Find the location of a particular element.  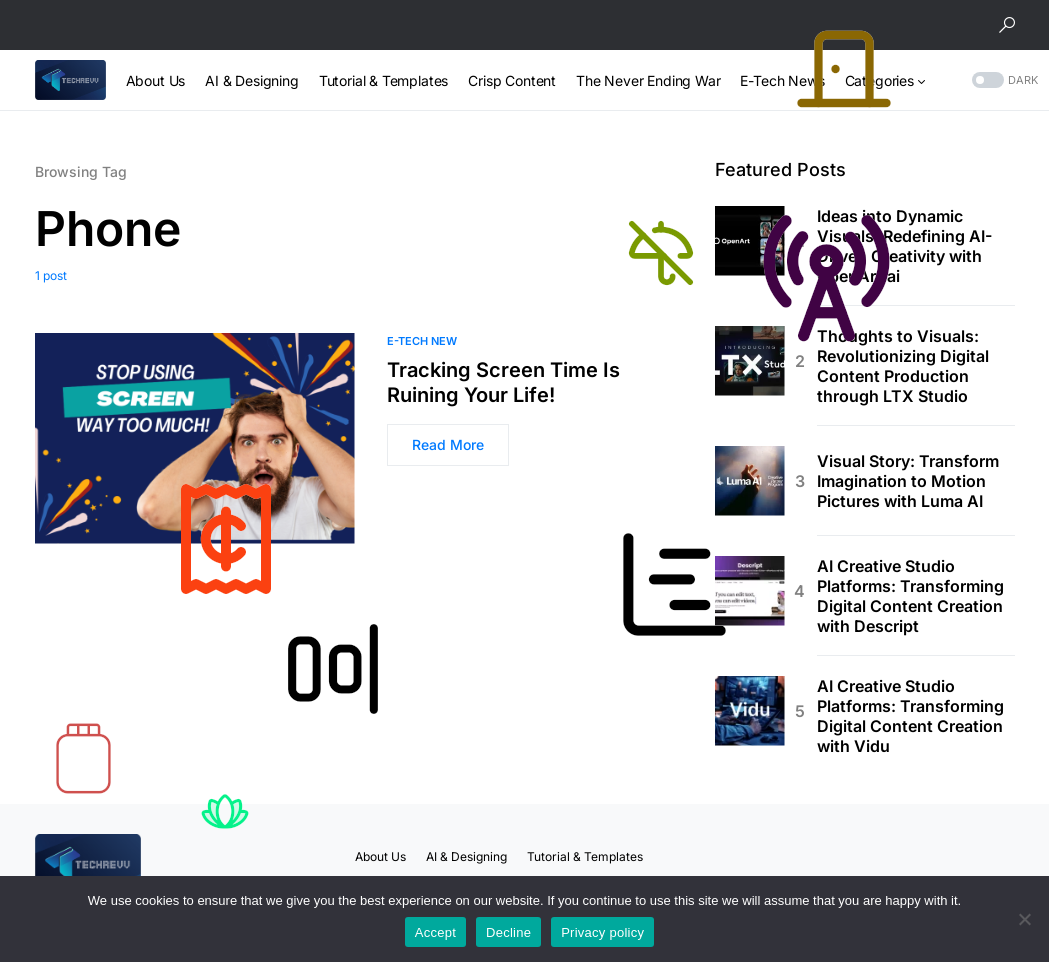

open meditation or mindfulness feature is located at coordinates (225, 813).